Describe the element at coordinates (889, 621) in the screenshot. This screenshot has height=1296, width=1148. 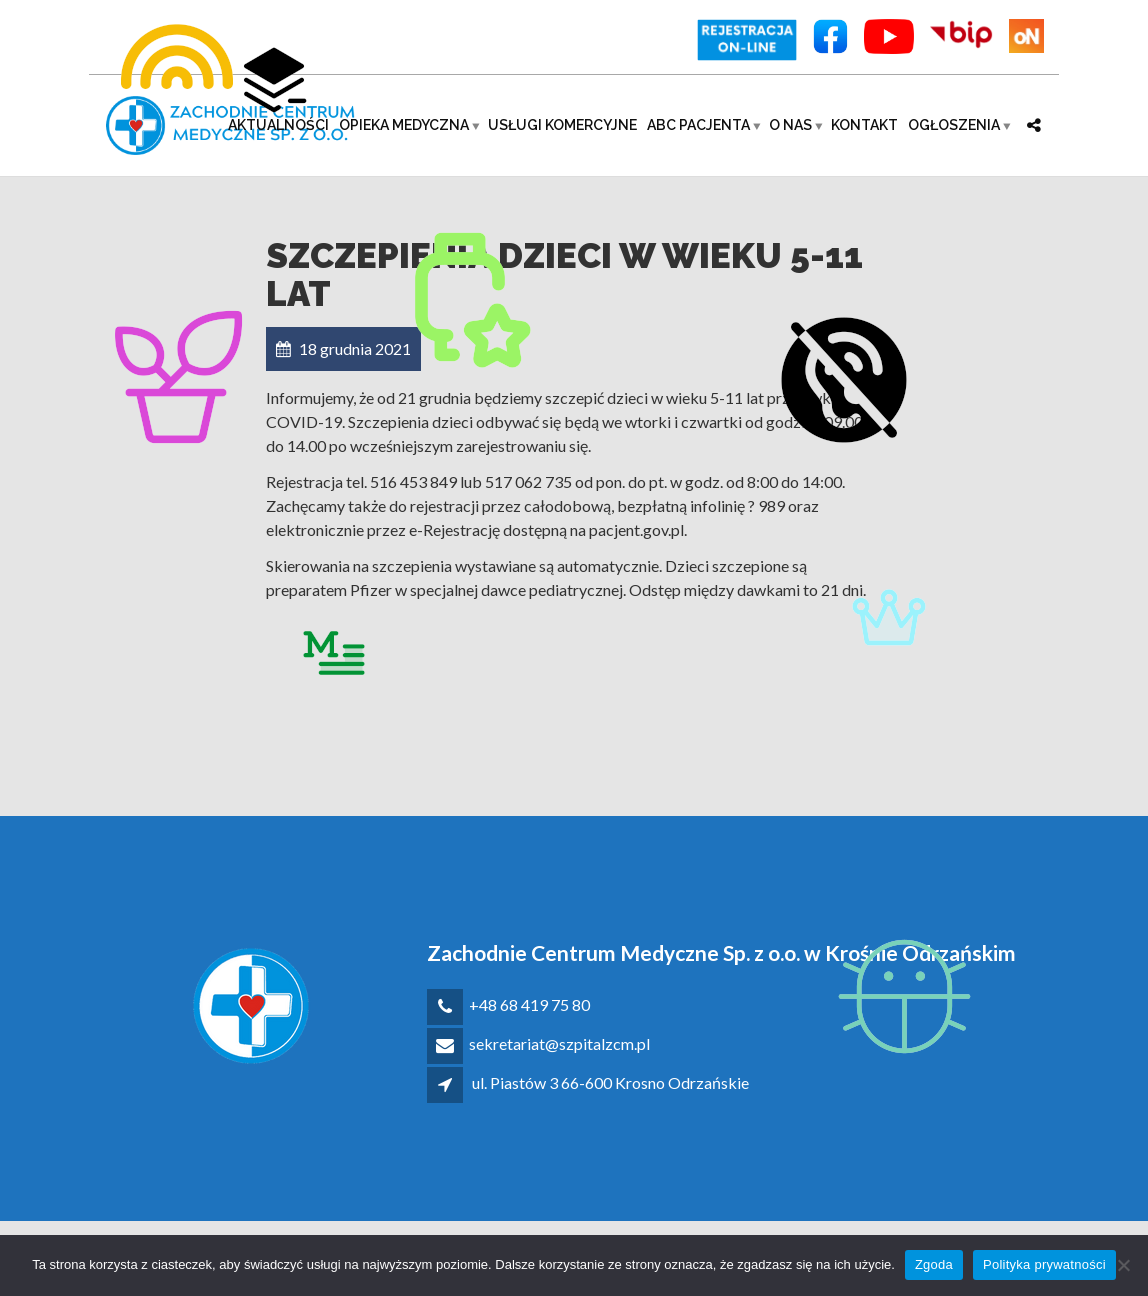
I see `indicates premium or VIP membership status` at that location.